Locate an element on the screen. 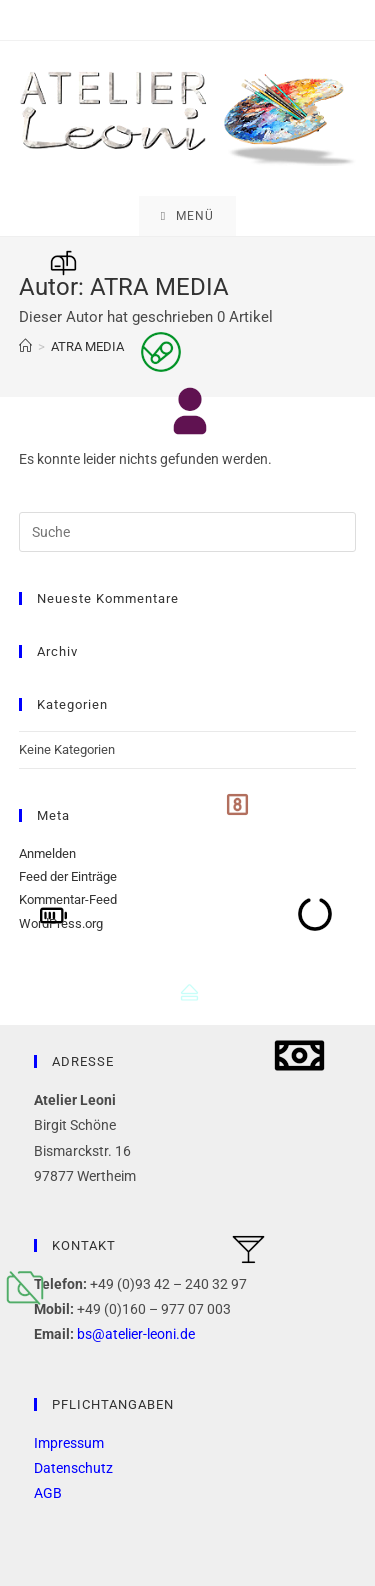  eject media or disc is located at coordinates (189, 993).